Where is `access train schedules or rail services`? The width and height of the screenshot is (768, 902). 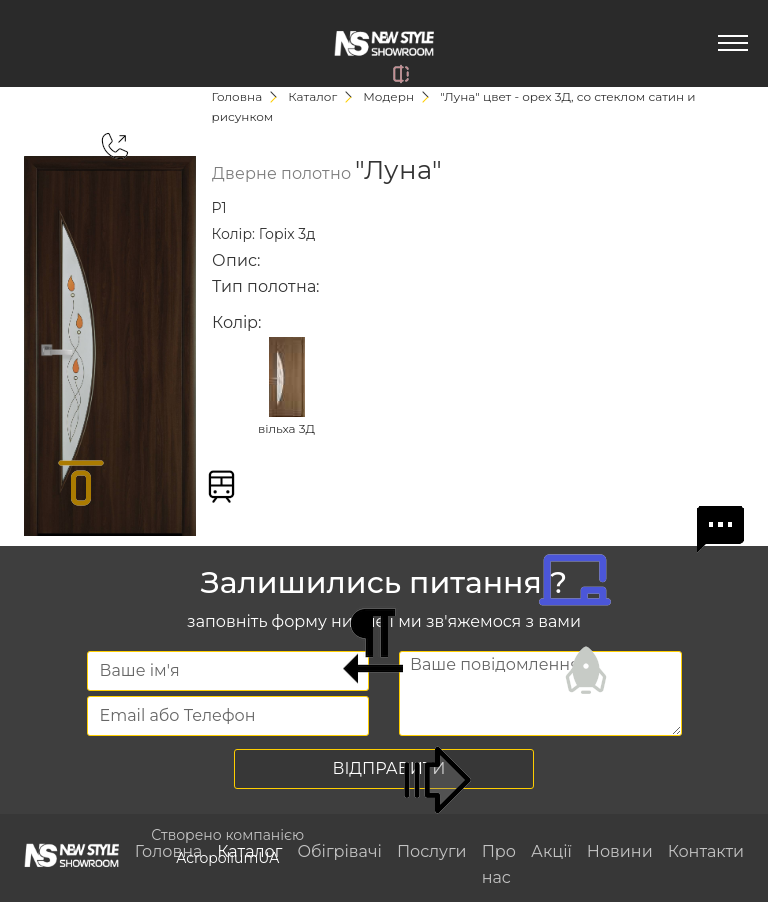
access train schedules or rail services is located at coordinates (221, 485).